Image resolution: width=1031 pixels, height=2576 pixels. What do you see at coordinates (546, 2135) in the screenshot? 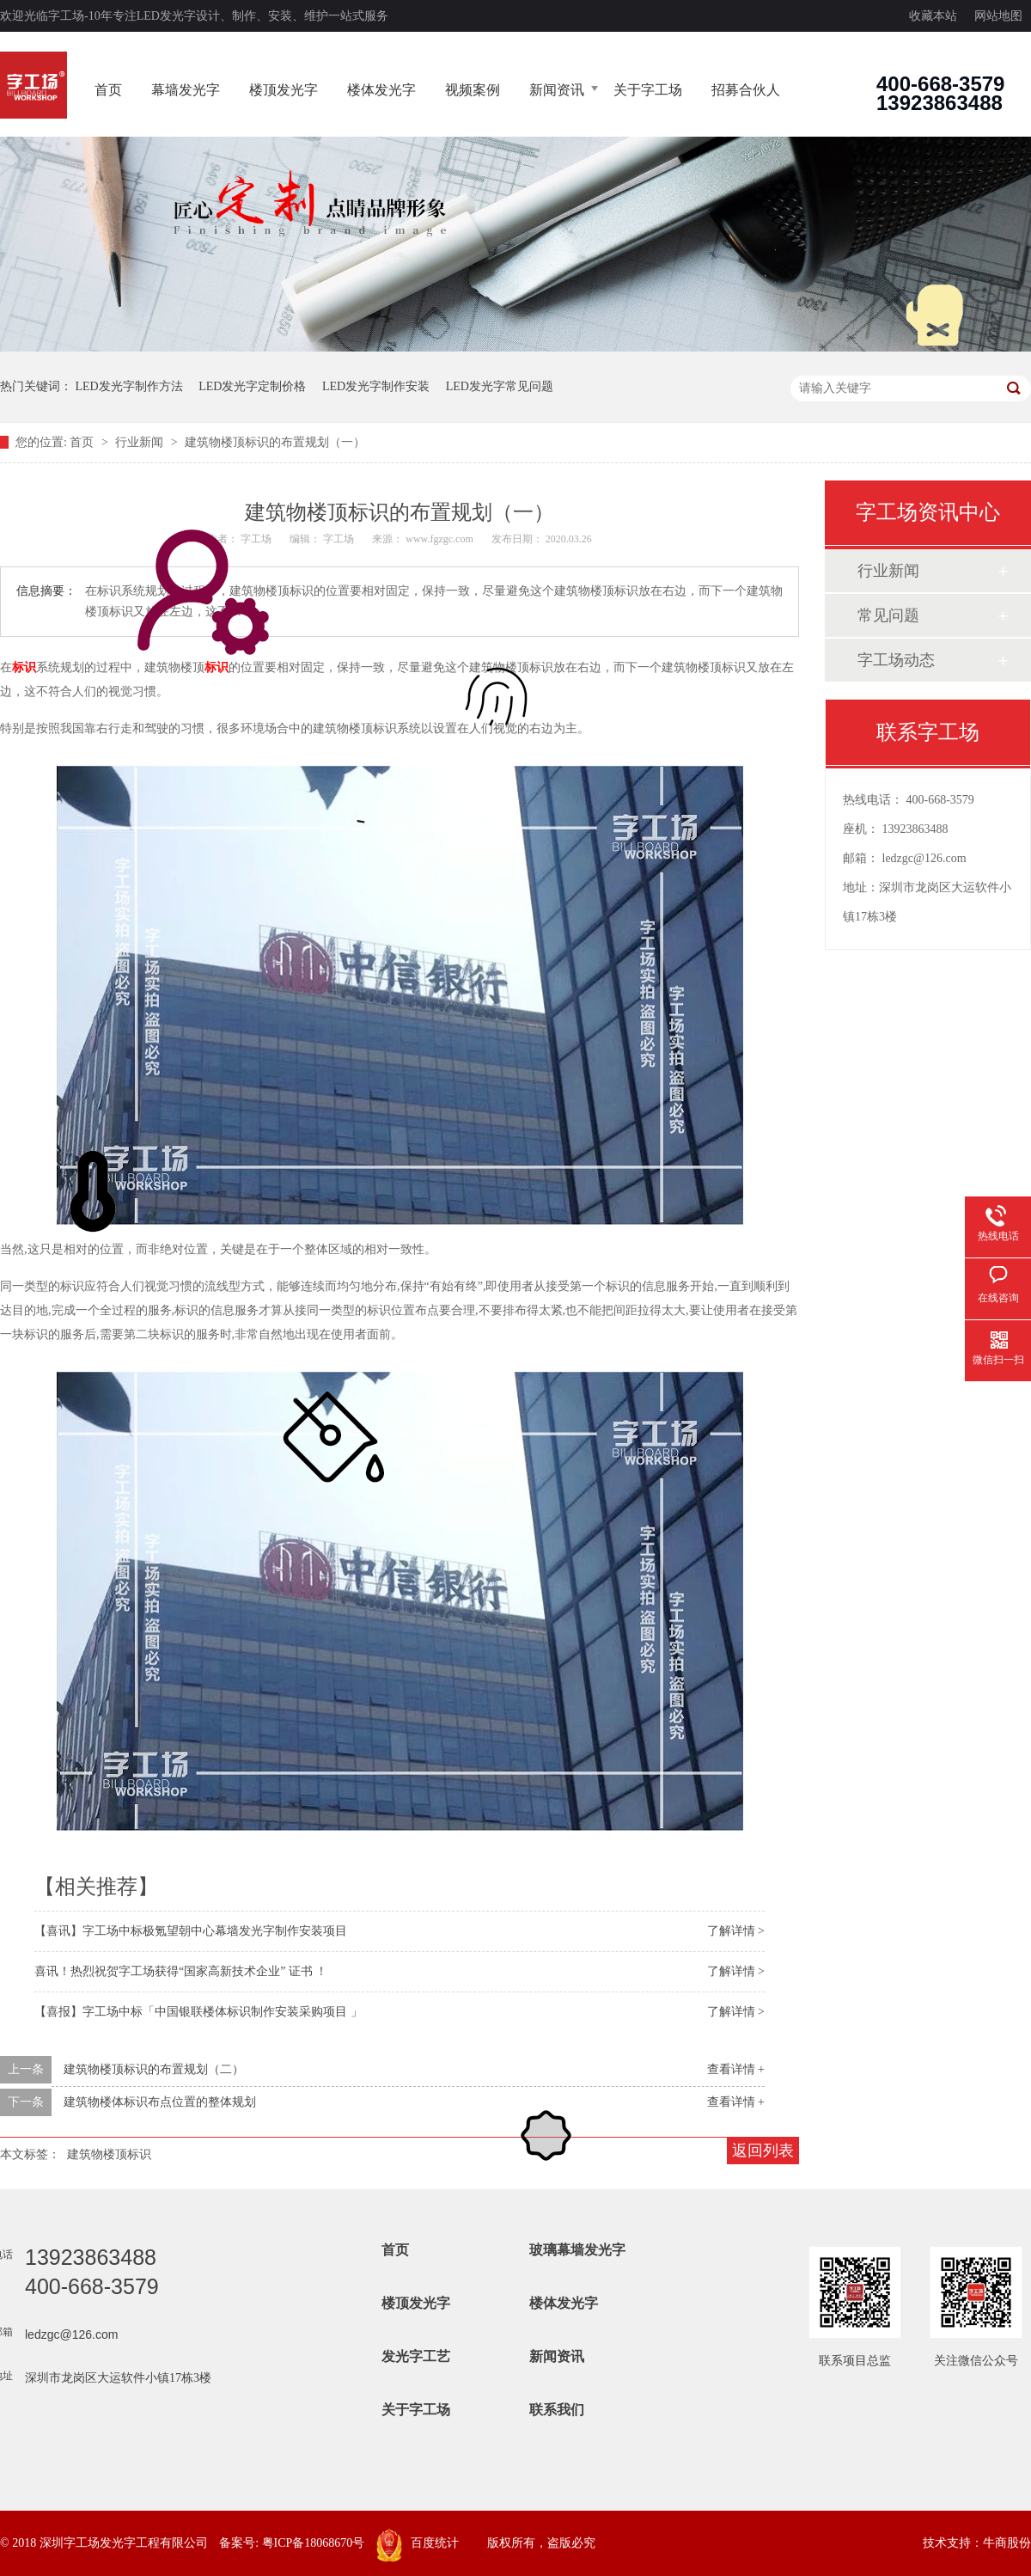
I see `indicates a verified or certified status` at bounding box center [546, 2135].